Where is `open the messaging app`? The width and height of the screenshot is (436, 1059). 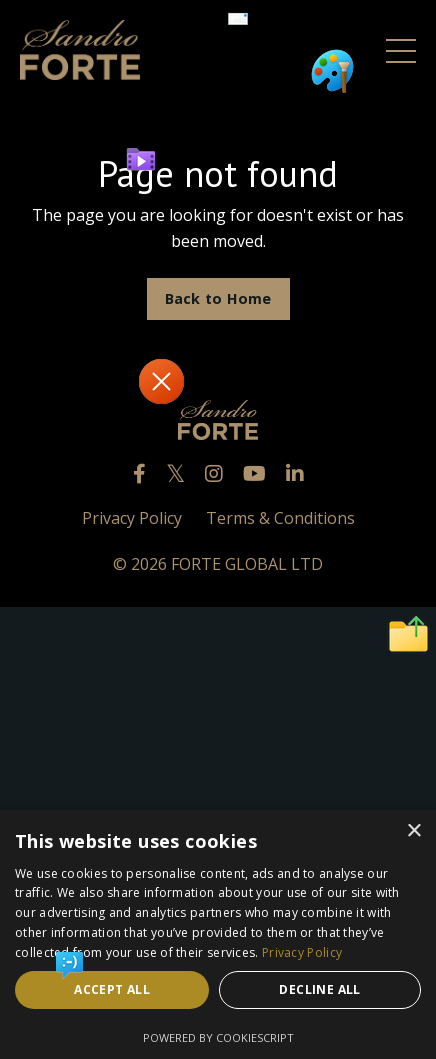 open the messaging app is located at coordinates (69, 965).